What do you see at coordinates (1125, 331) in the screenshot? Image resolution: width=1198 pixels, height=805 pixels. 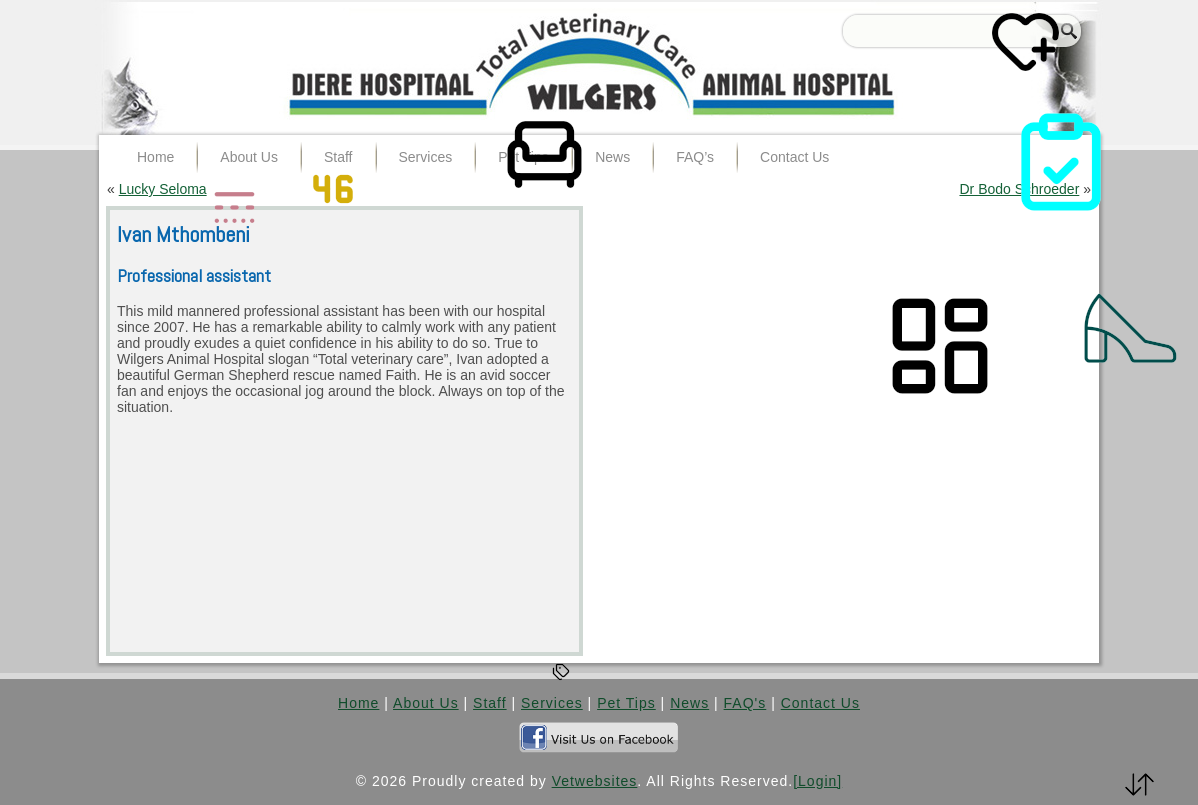 I see `browse women's footwear or shoes` at bounding box center [1125, 331].